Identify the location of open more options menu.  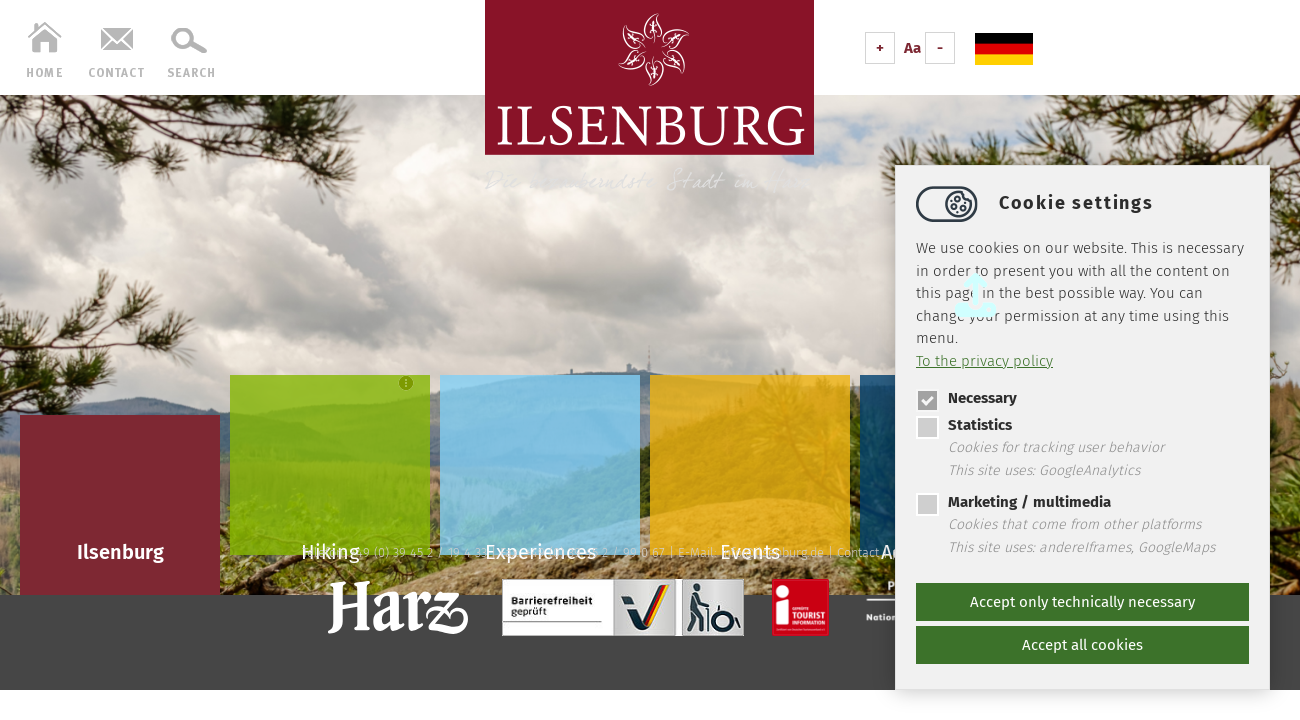
(406, 383).